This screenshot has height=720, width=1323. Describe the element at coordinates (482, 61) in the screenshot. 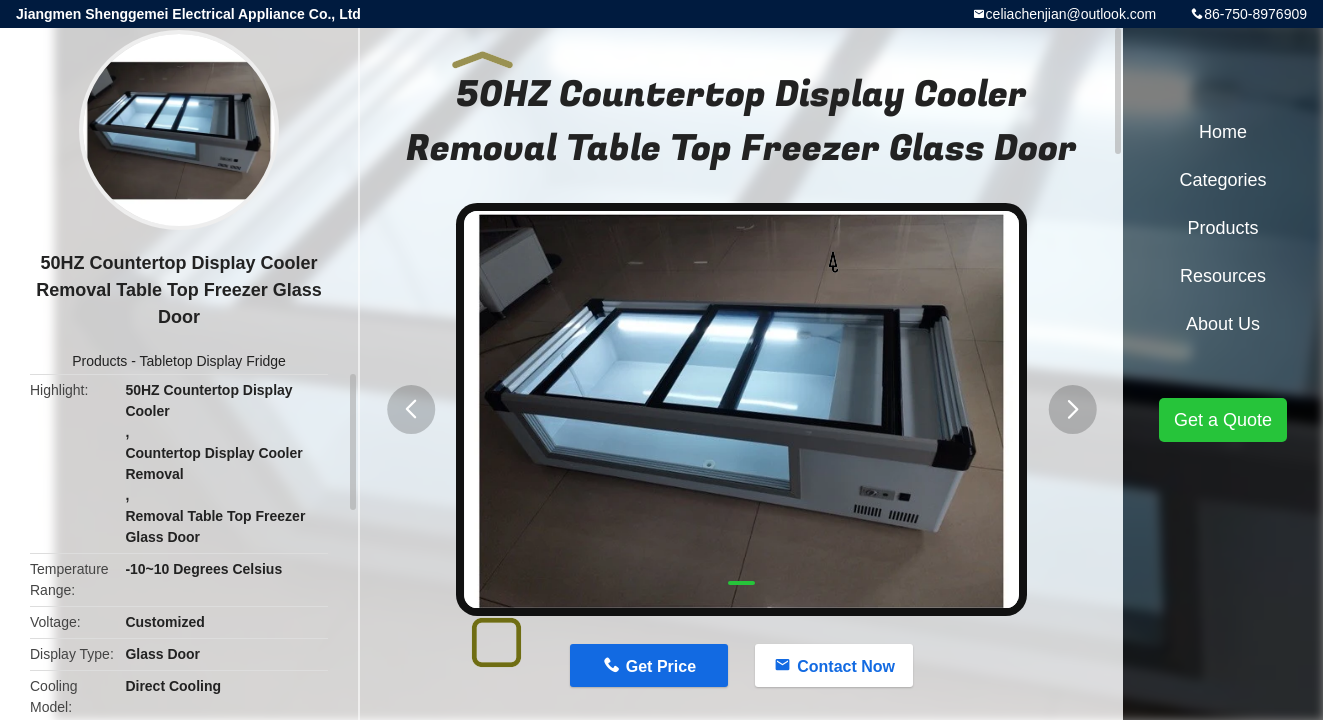

I see `collapse or minimize a section` at that location.